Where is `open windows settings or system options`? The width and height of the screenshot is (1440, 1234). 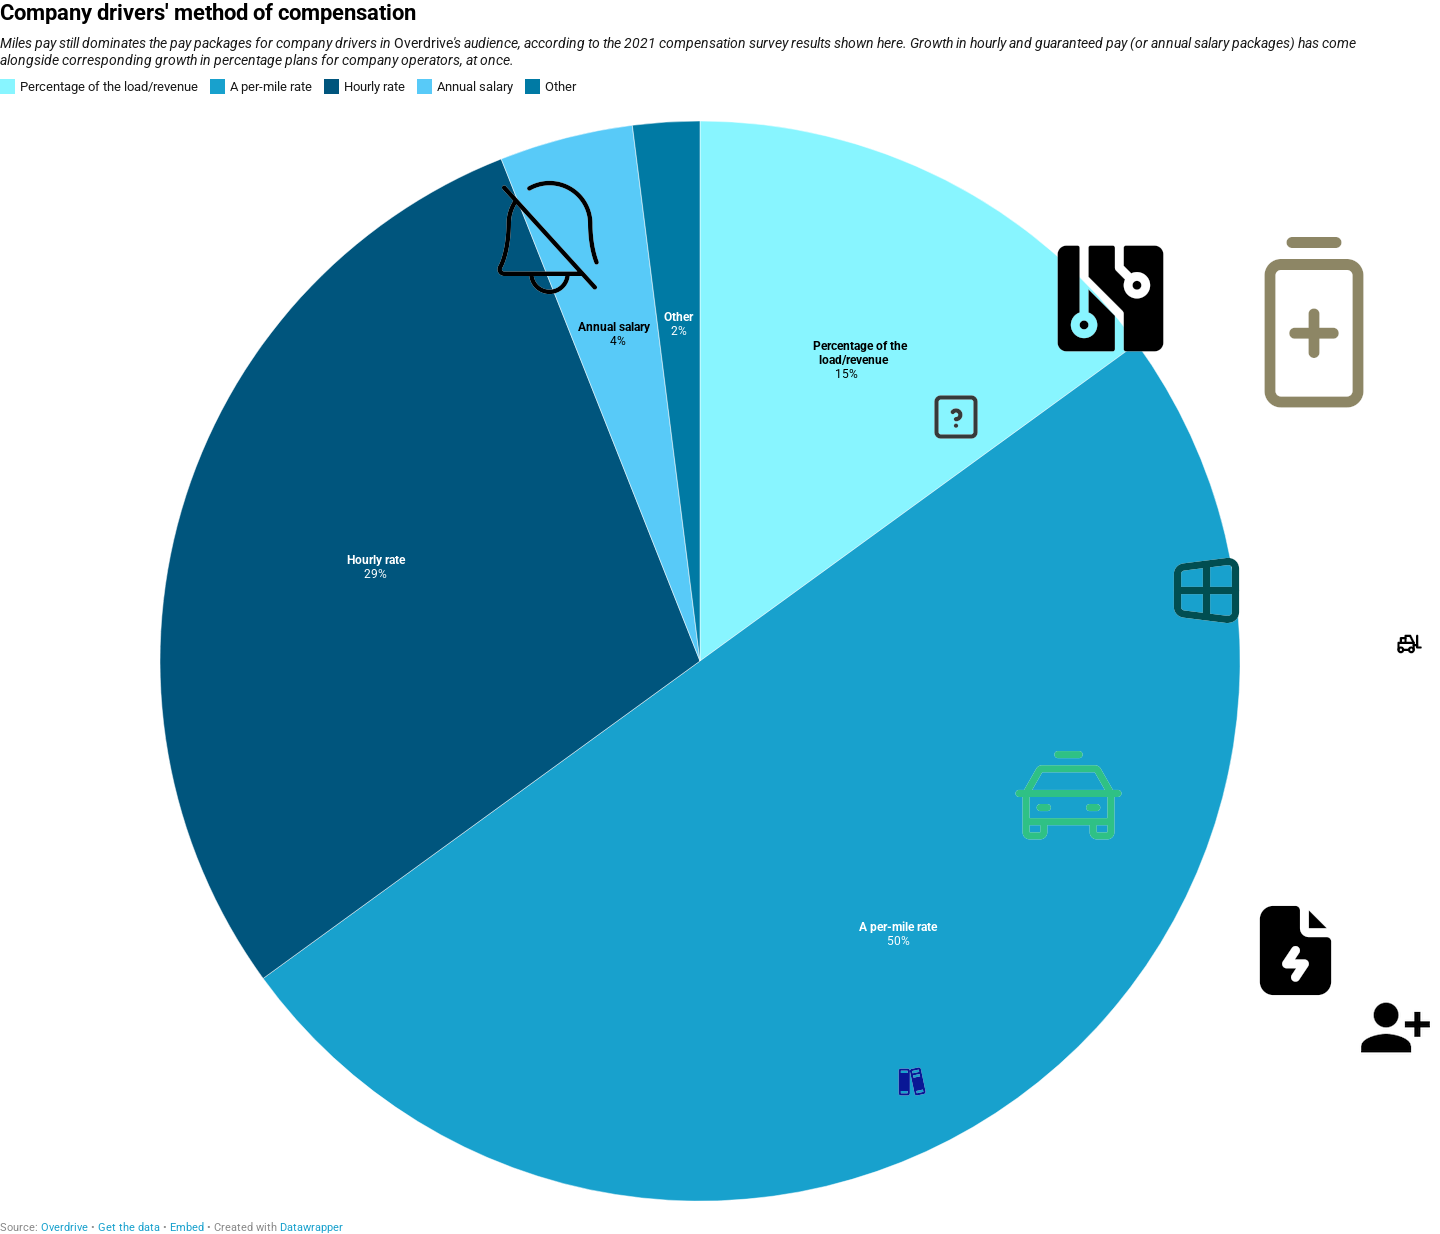
open windows settings or system options is located at coordinates (1206, 590).